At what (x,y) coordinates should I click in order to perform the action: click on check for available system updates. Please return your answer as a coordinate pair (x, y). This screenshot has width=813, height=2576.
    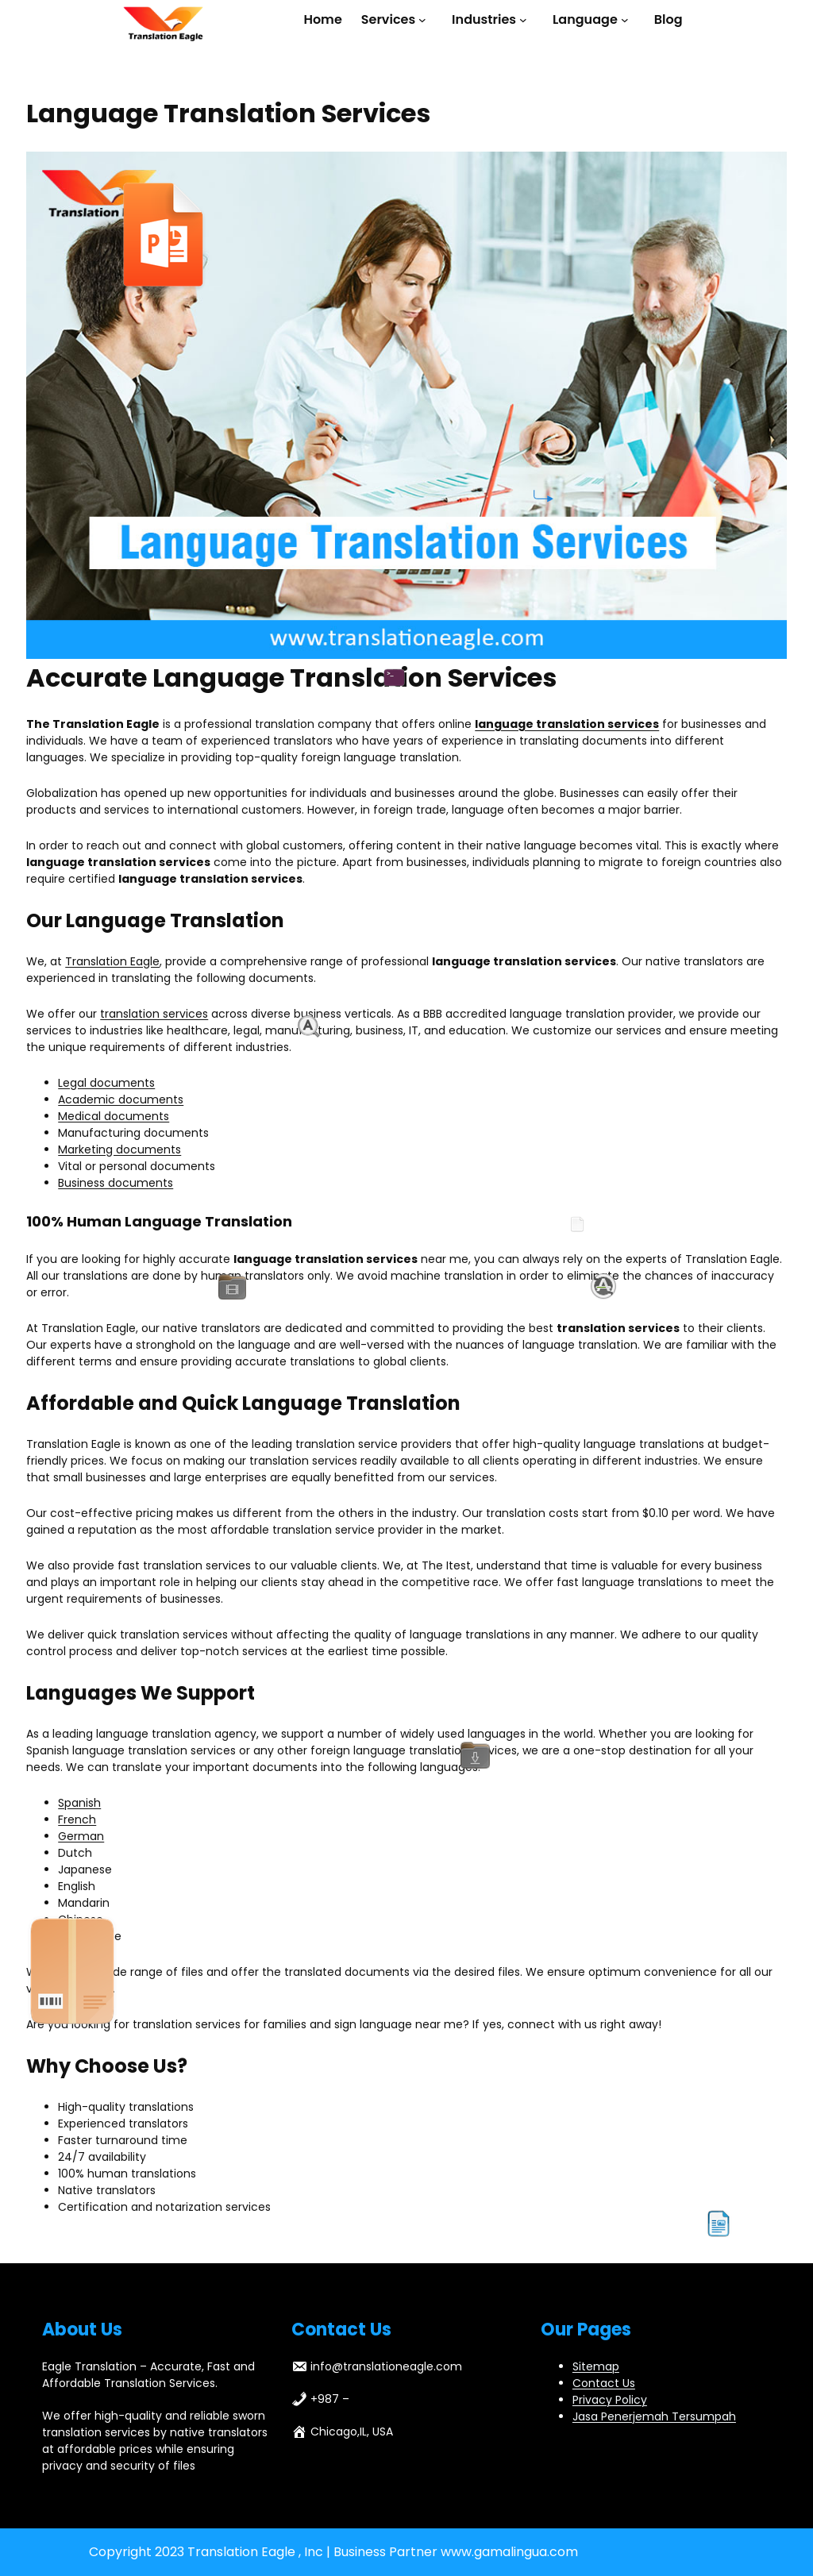
    Looking at the image, I should click on (603, 1286).